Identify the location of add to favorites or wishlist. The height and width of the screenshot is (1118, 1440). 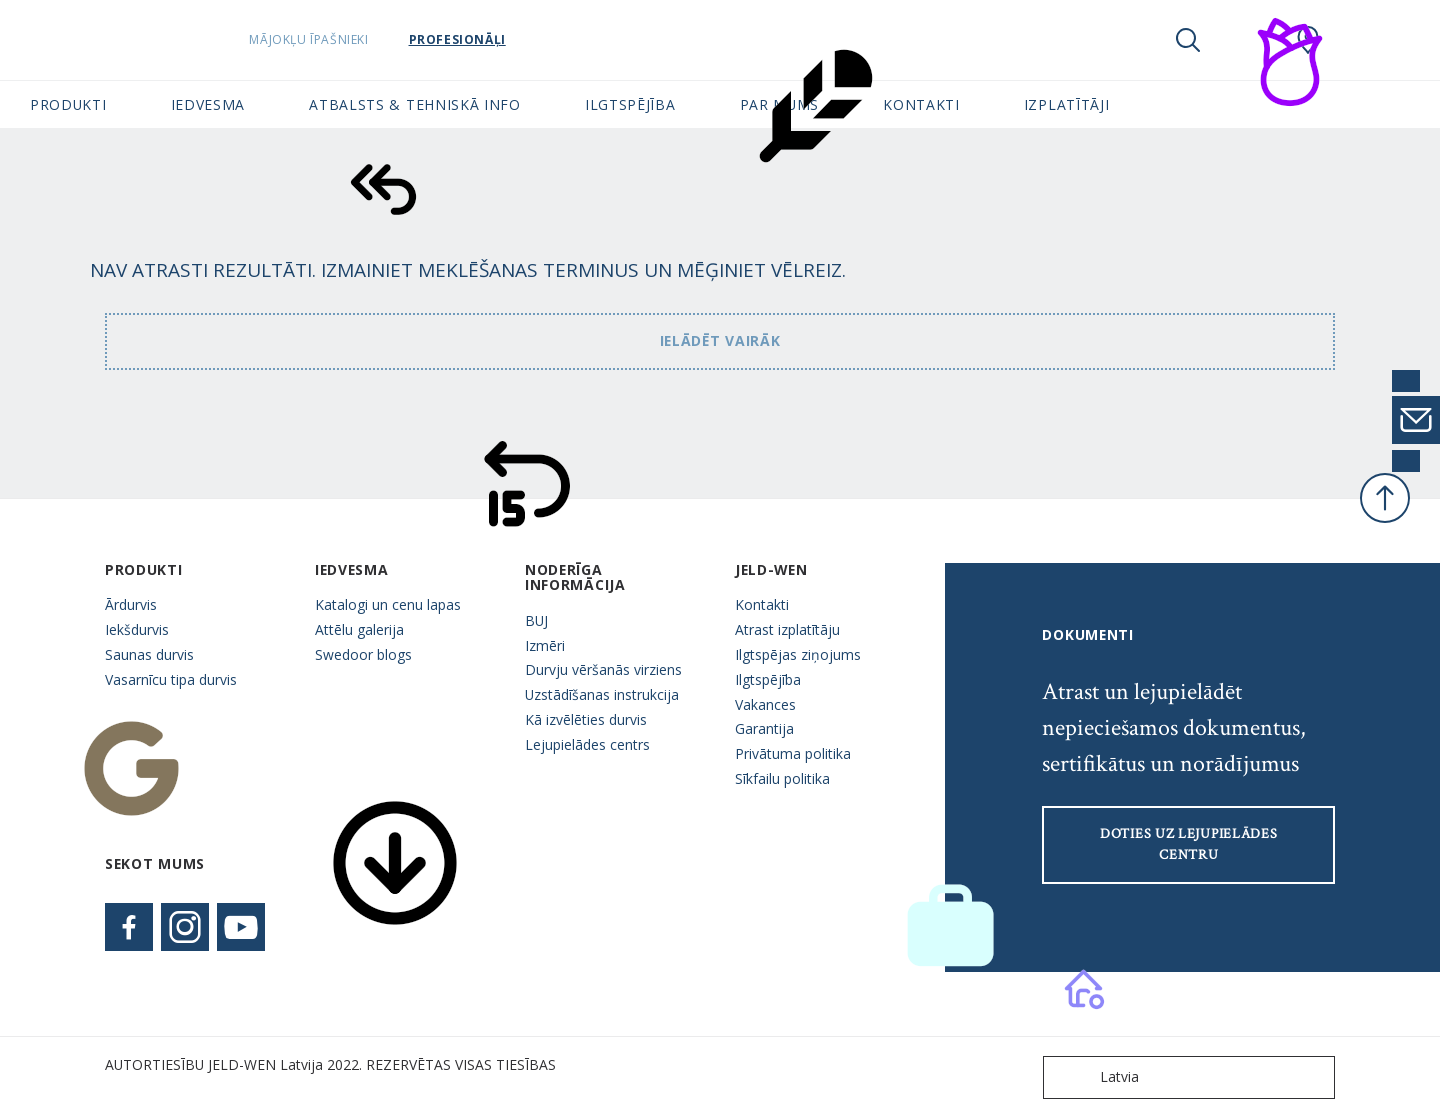
(1290, 62).